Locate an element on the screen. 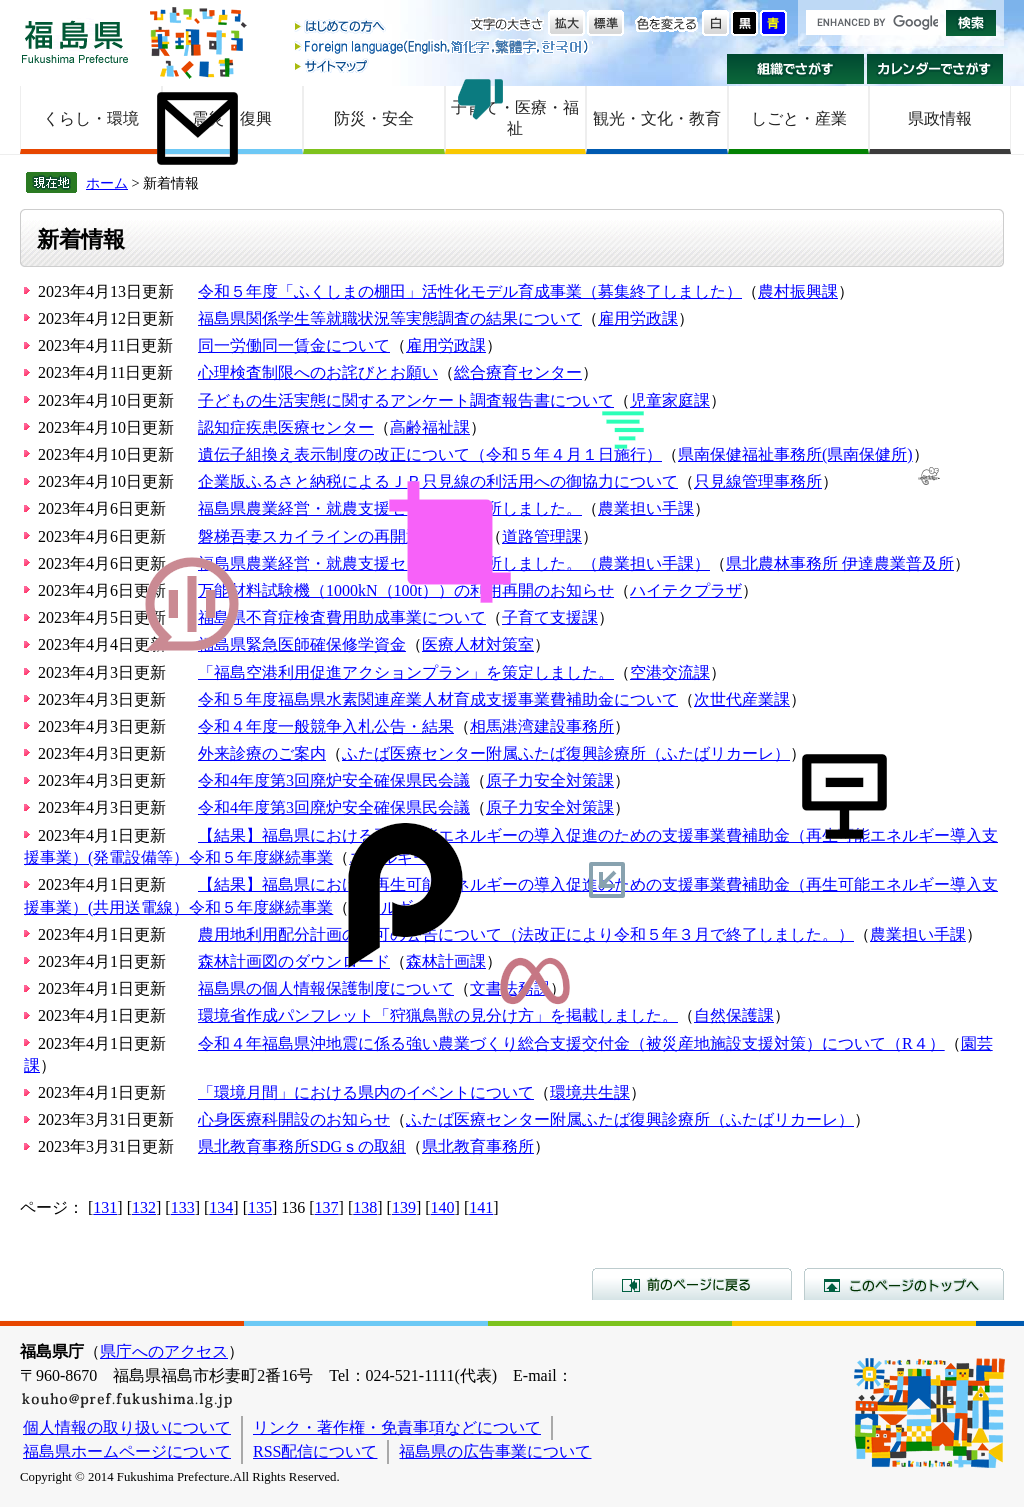  dislike or downvote content is located at coordinates (480, 97).